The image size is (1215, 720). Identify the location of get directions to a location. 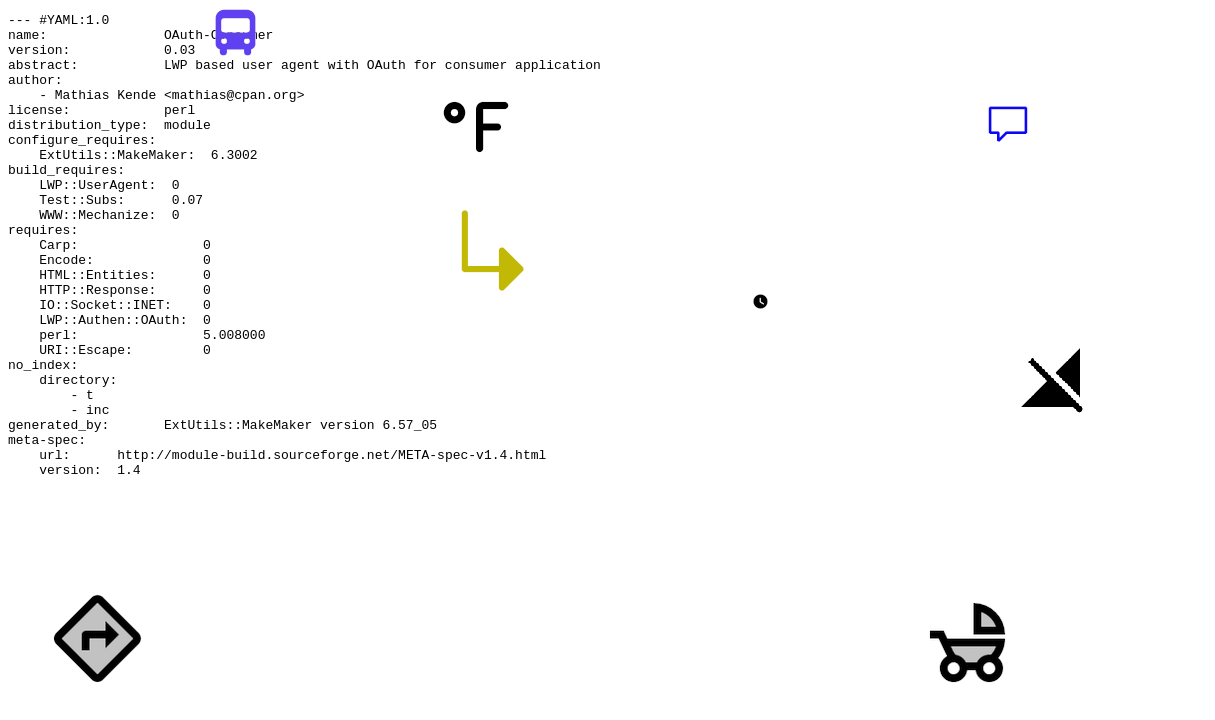
(97, 638).